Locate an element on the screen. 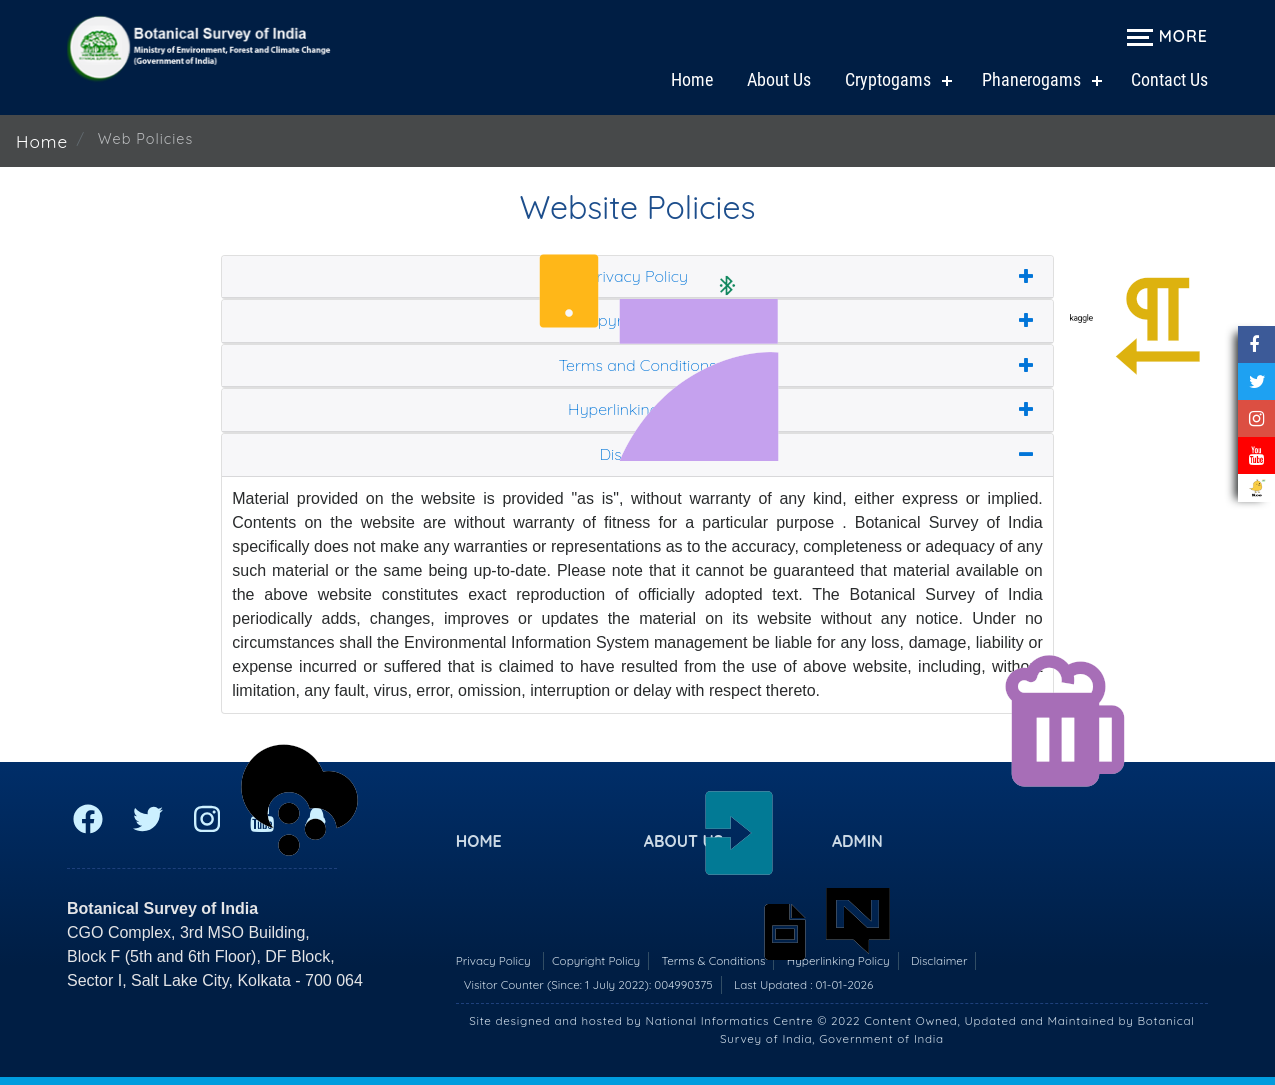  indicates hail weather conditions is located at coordinates (299, 797).